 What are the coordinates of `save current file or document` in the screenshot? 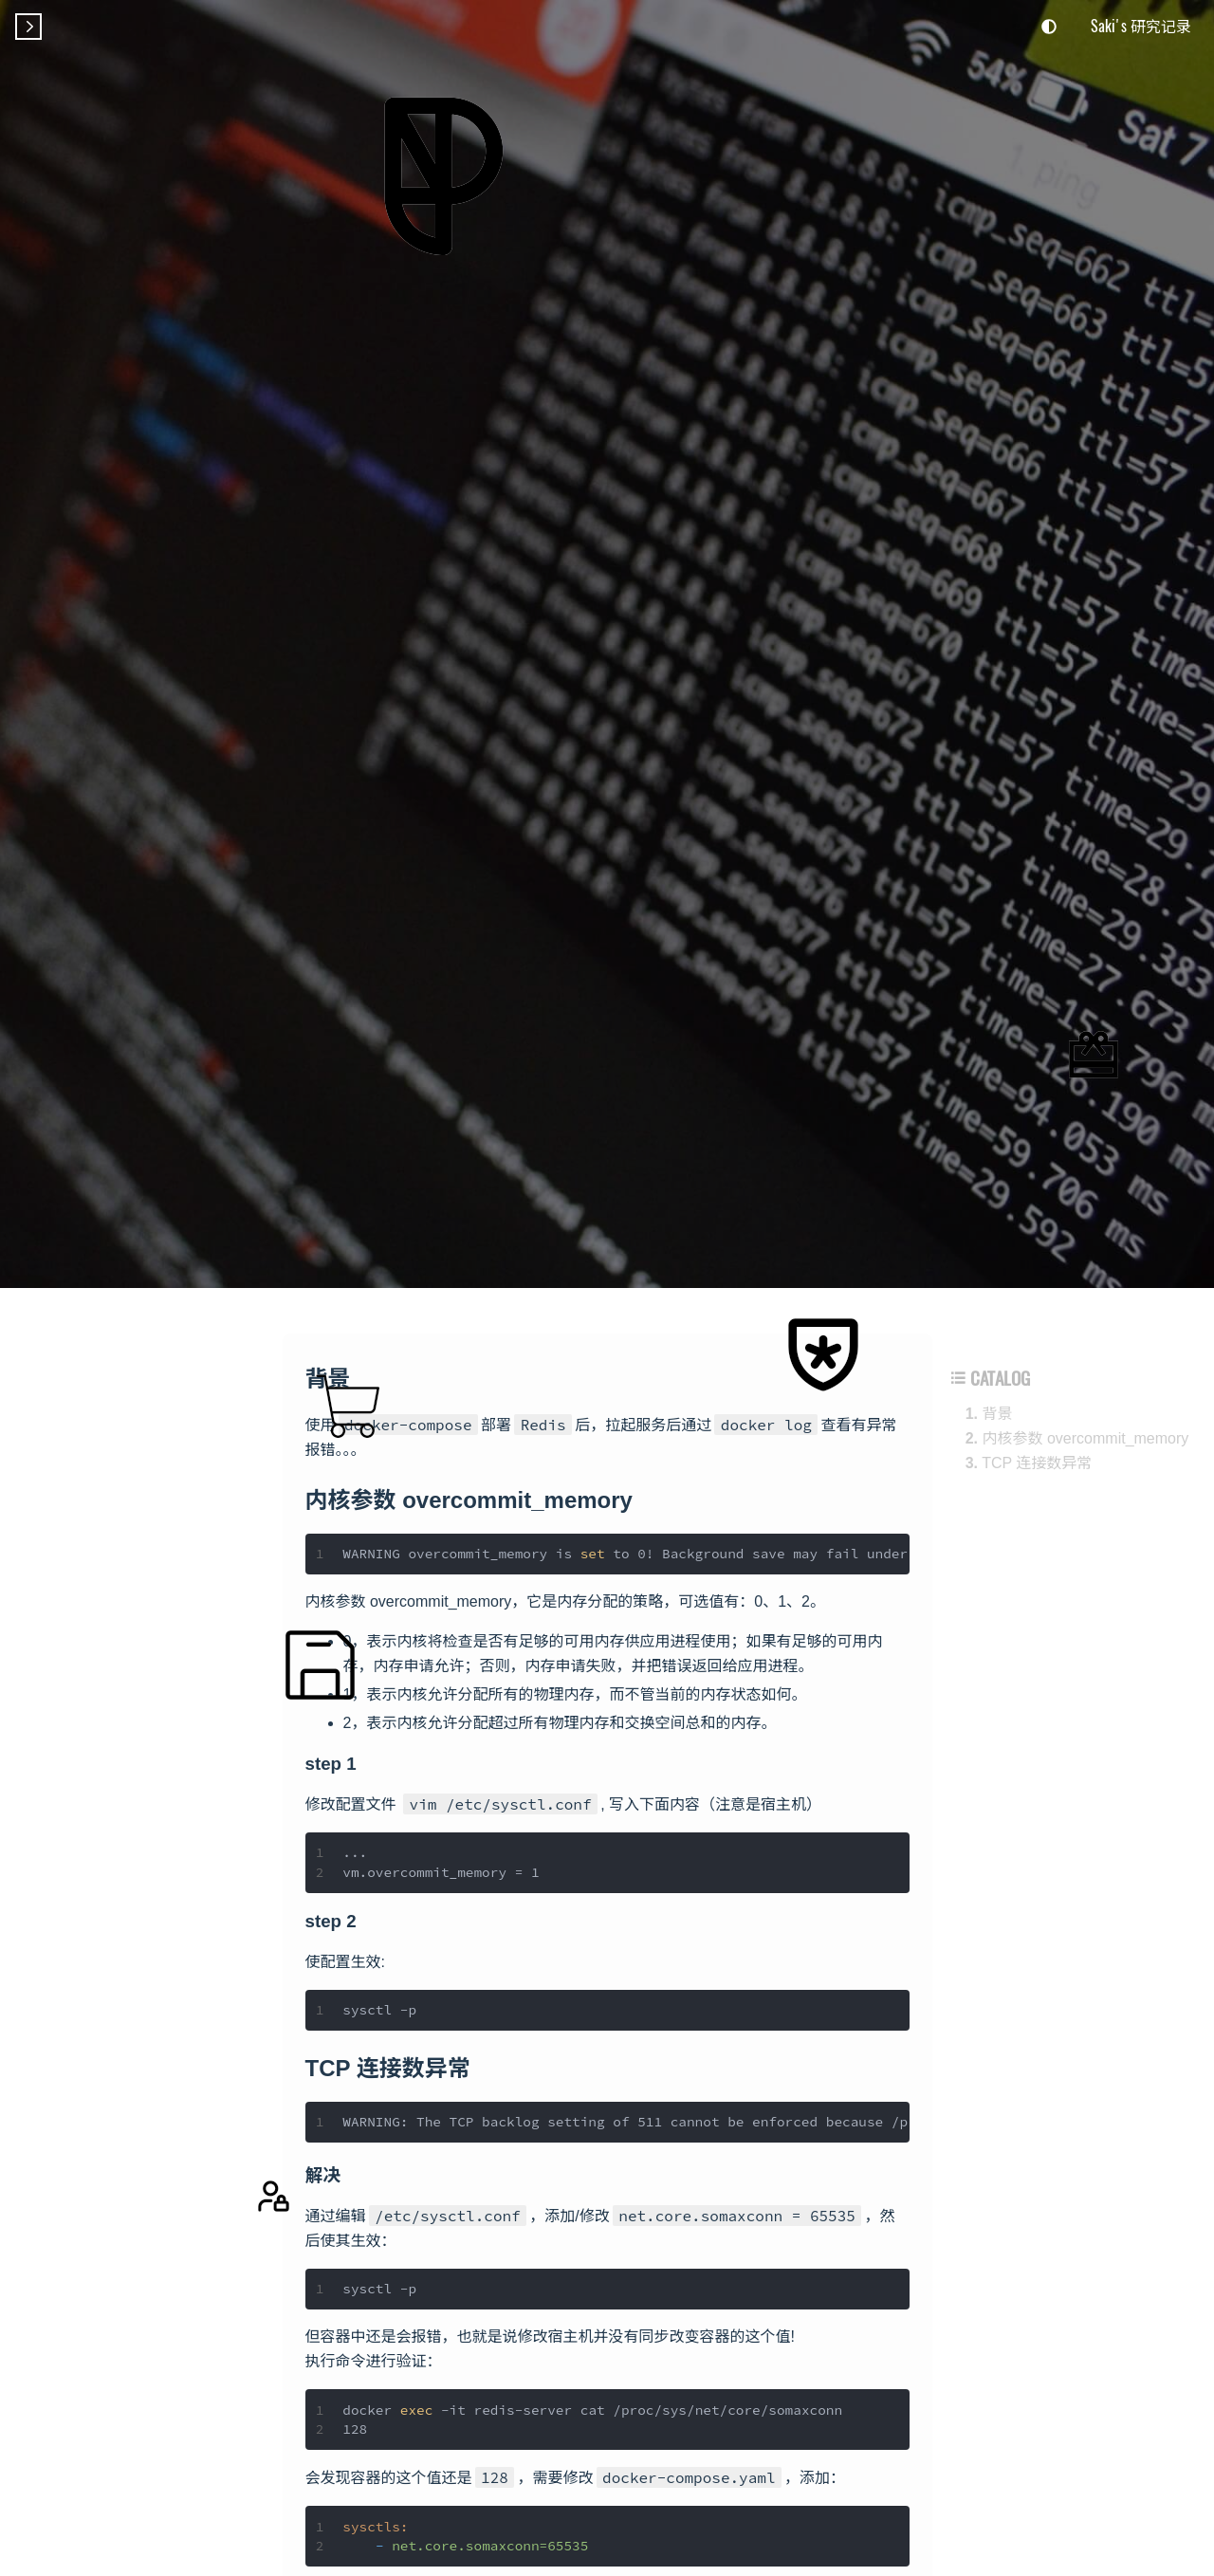 It's located at (320, 1665).